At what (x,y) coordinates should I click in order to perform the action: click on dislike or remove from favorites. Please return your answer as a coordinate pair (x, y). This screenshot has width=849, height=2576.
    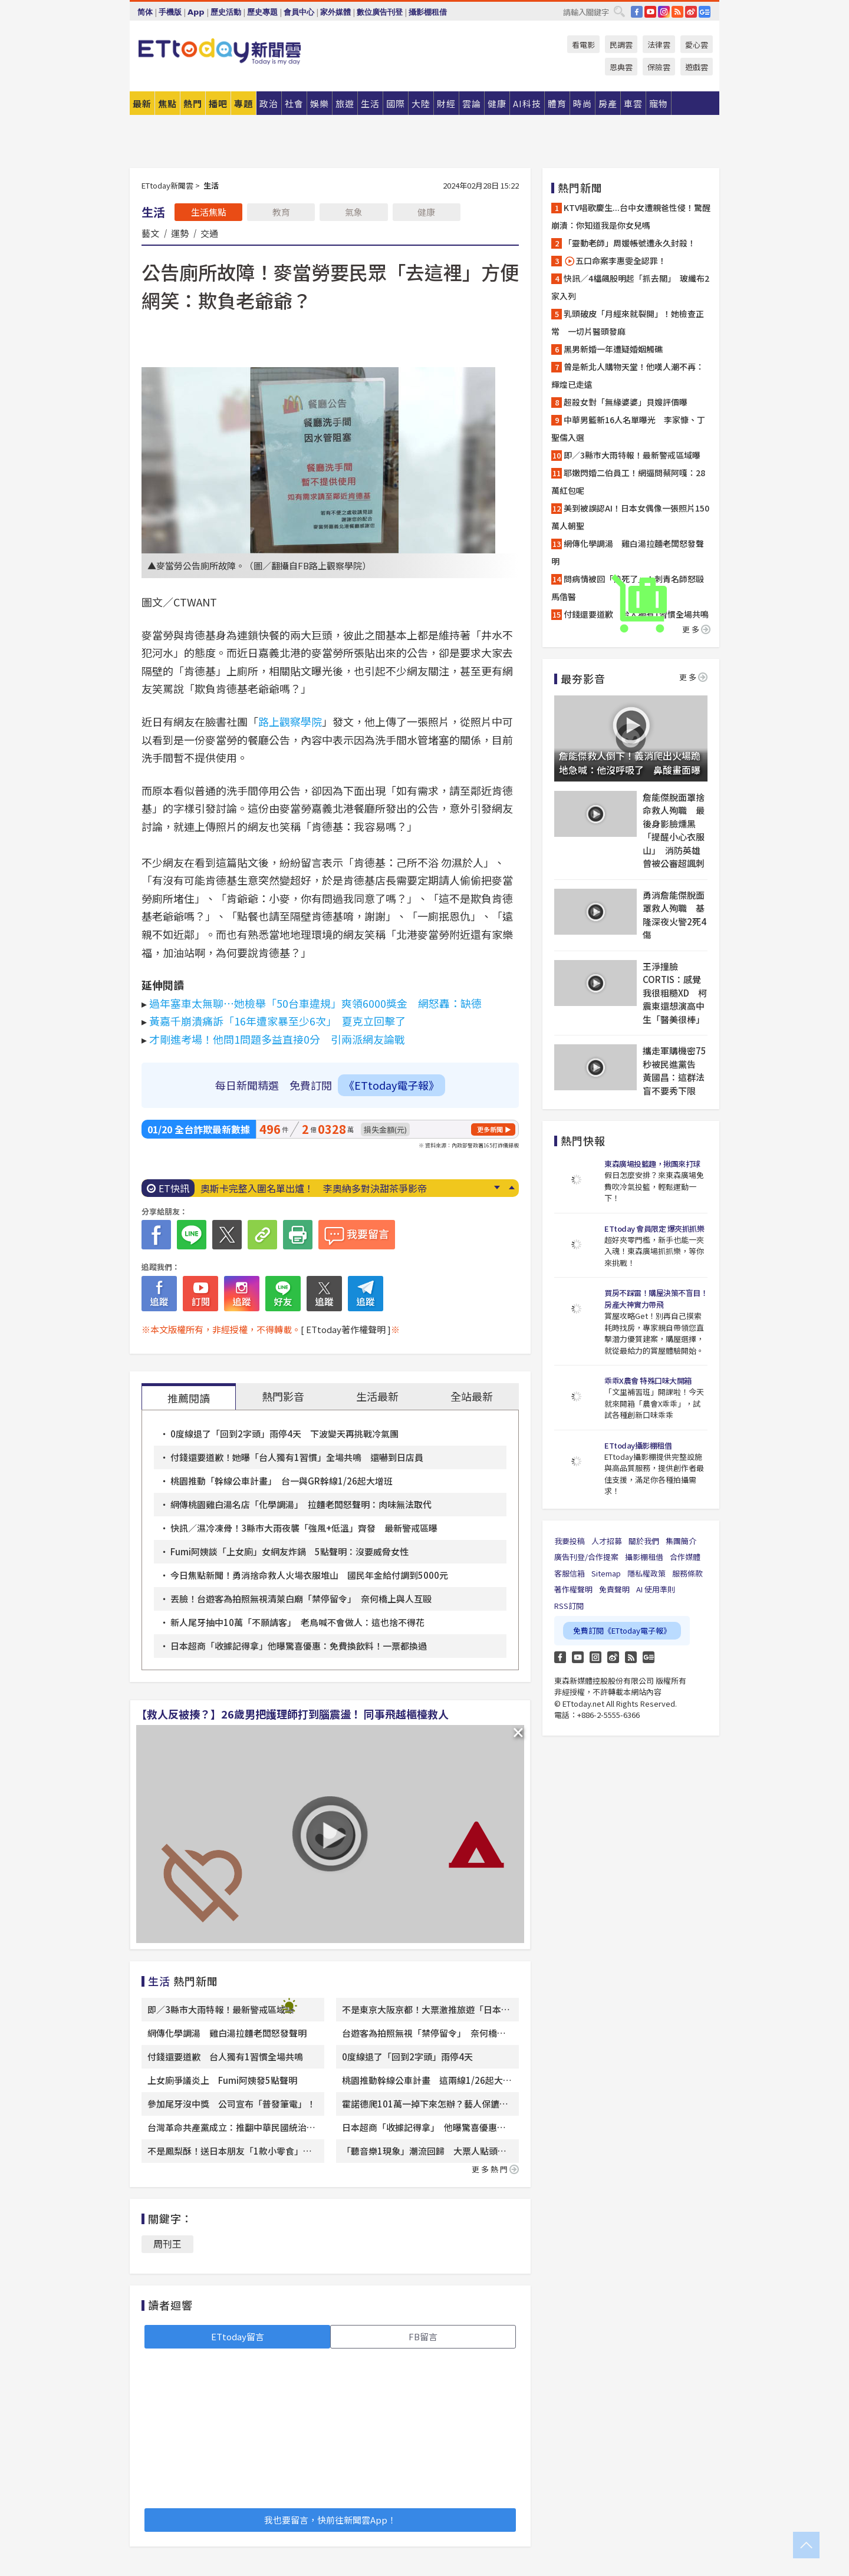
    Looking at the image, I should click on (203, 1885).